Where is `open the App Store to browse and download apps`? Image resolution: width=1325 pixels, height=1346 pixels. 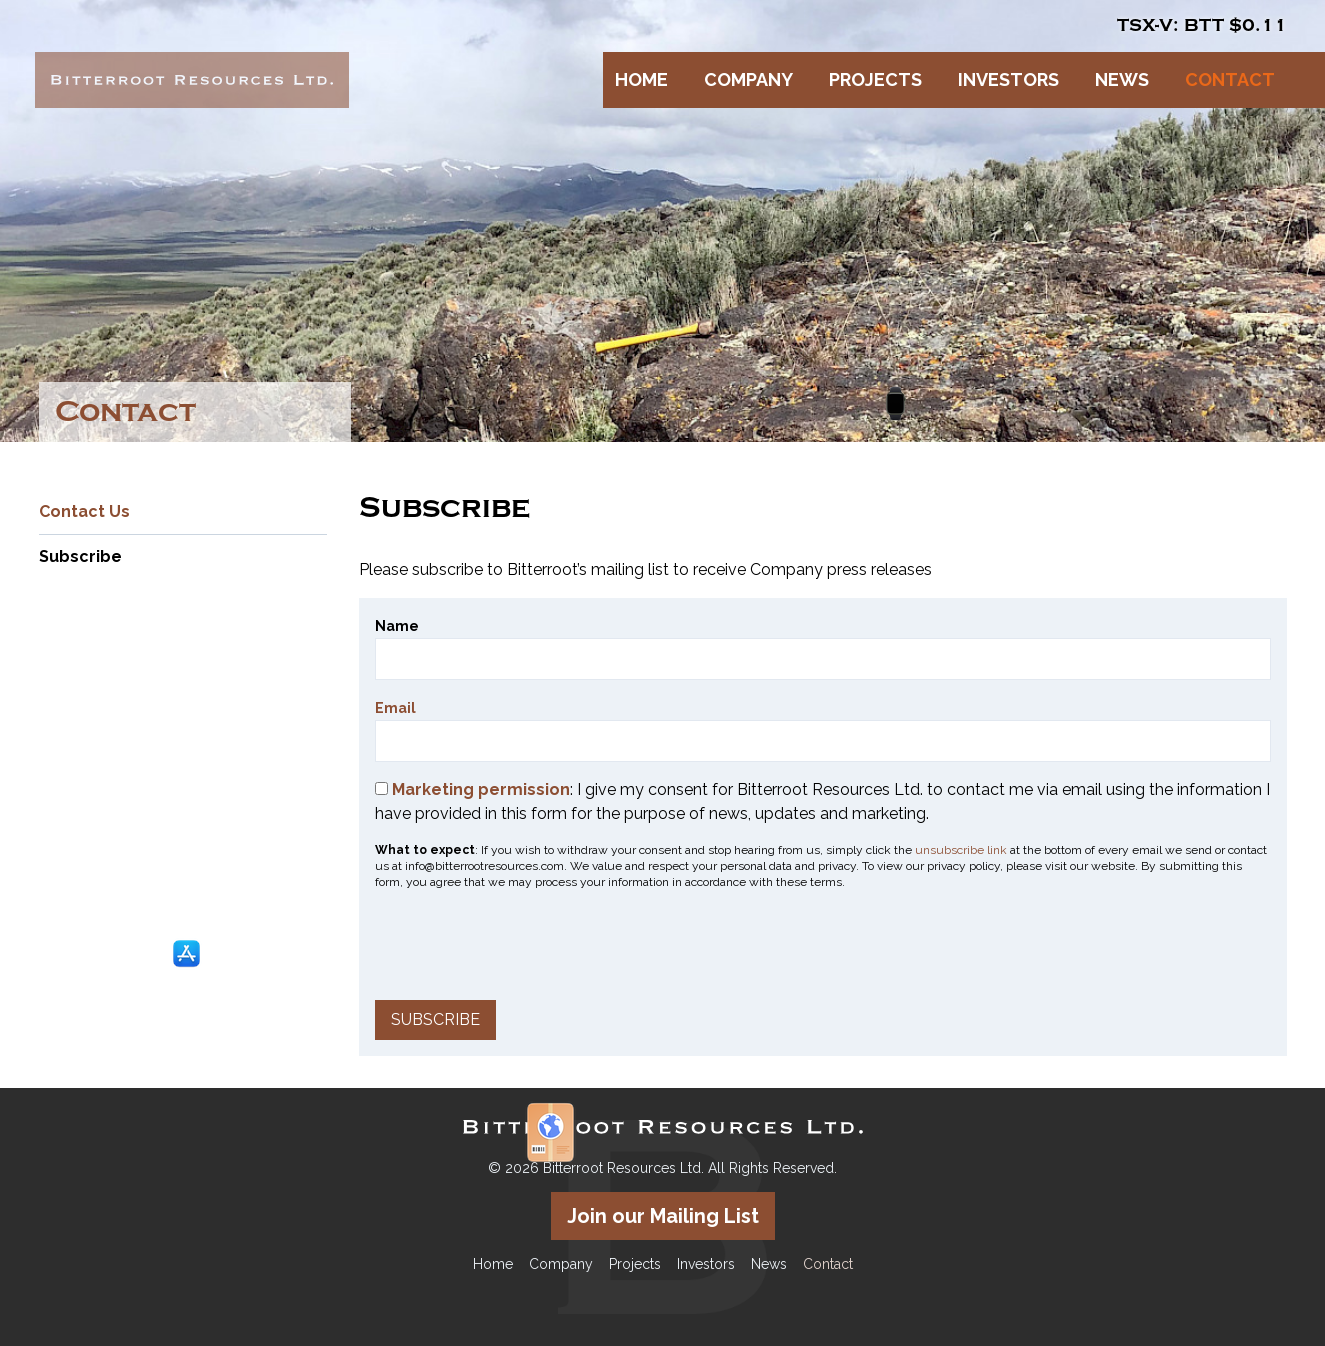 open the App Store to browse and download apps is located at coordinates (186, 953).